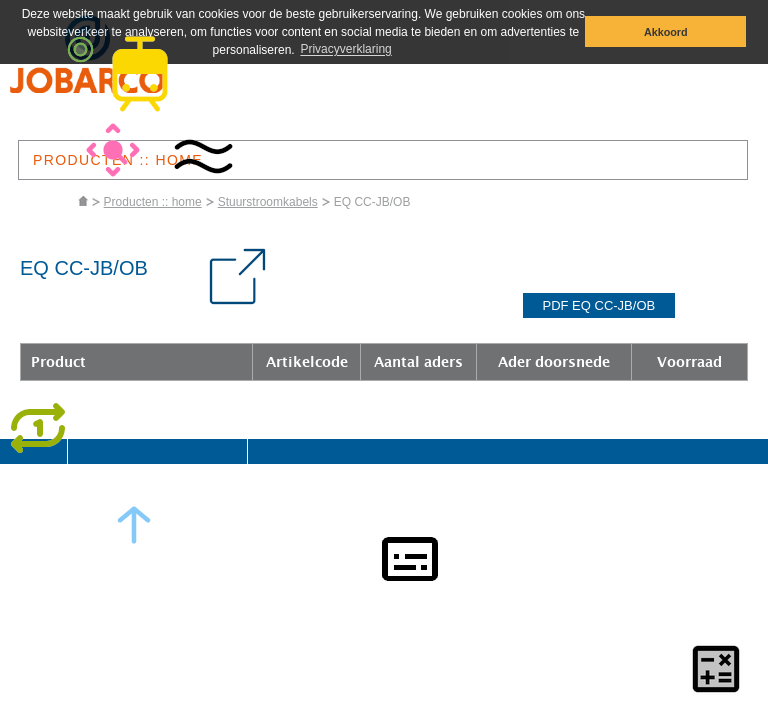 This screenshot has width=768, height=720. Describe the element at coordinates (237, 276) in the screenshot. I see `open link in new window or tab` at that location.